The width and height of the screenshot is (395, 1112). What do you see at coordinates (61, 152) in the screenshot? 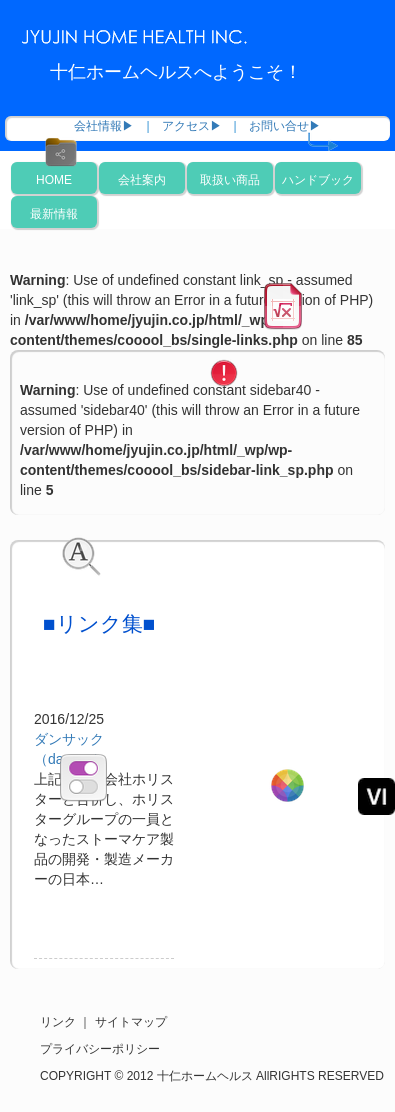
I see `access your public shared folder` at bounding box center [61, 152].